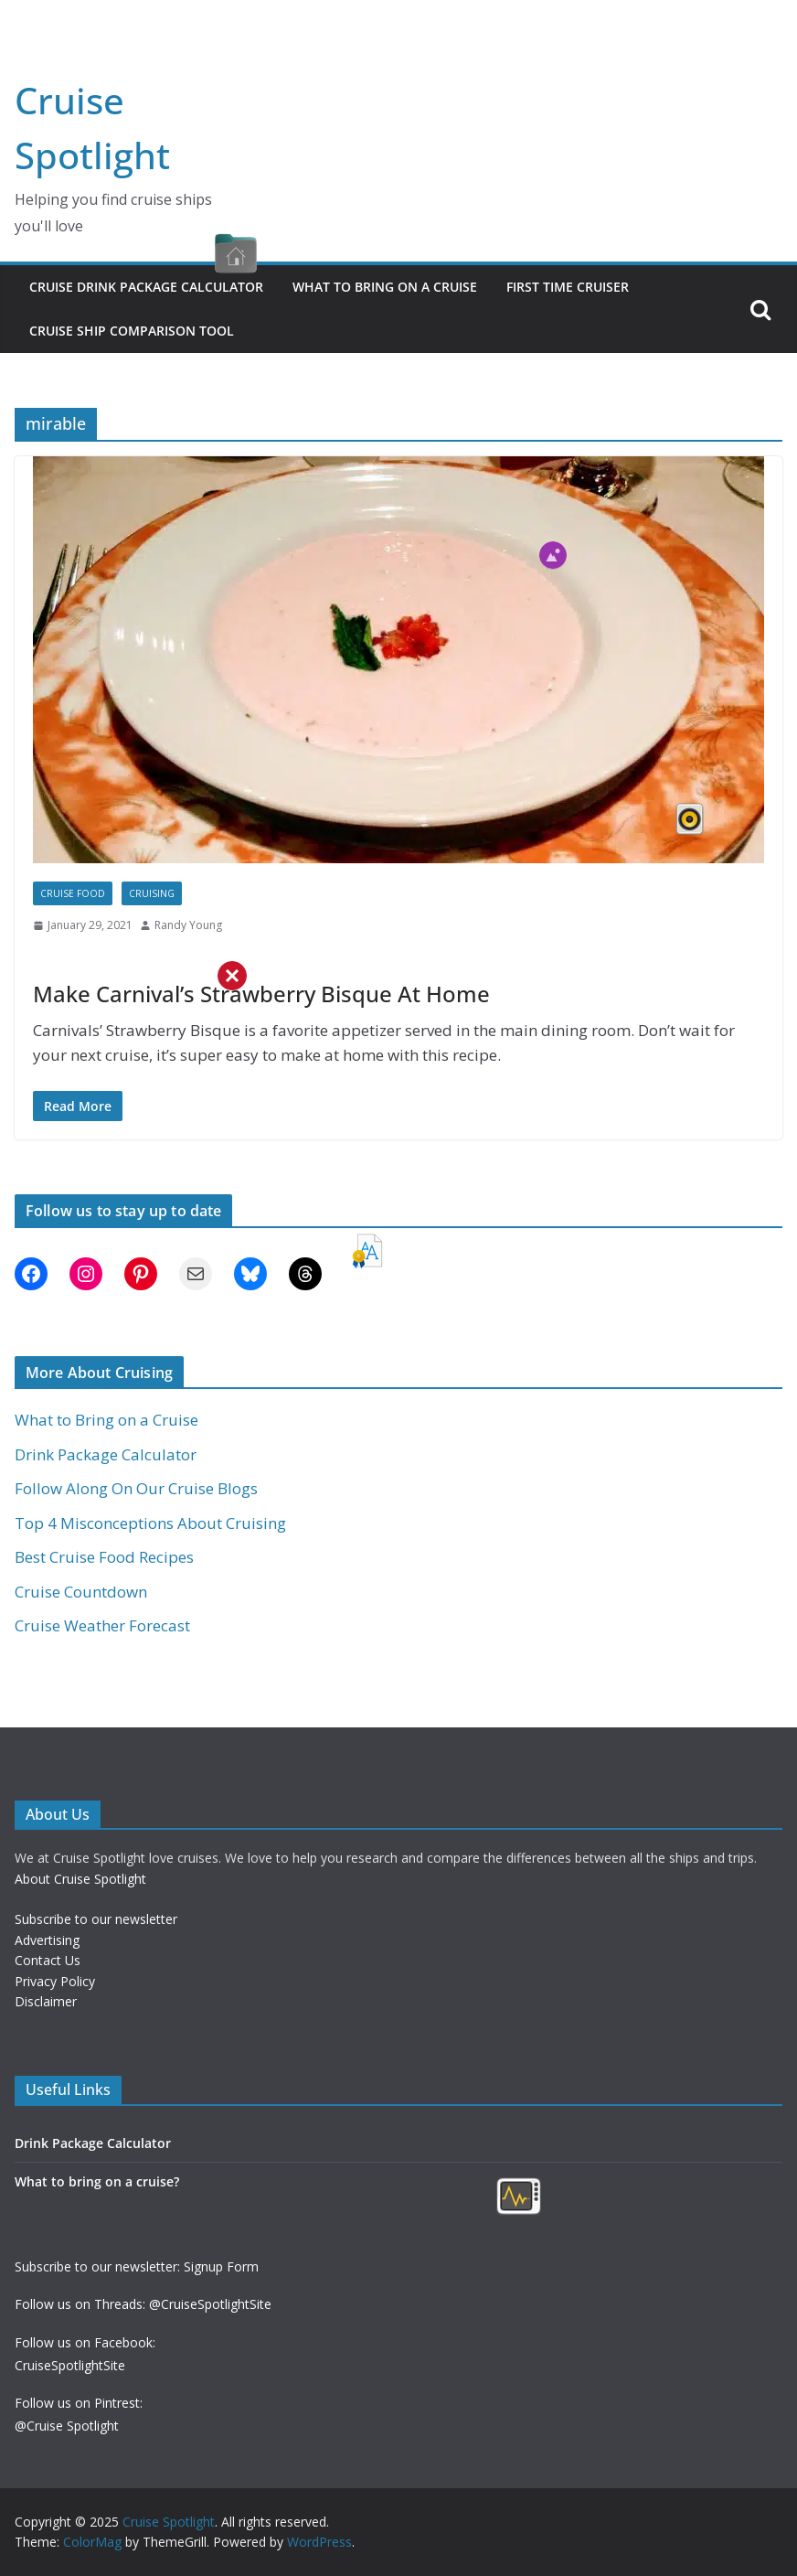 Image resolution: width=797 pixels, height=2576 pixels. I want to click on indicates photo or image content, so click(553, 555).